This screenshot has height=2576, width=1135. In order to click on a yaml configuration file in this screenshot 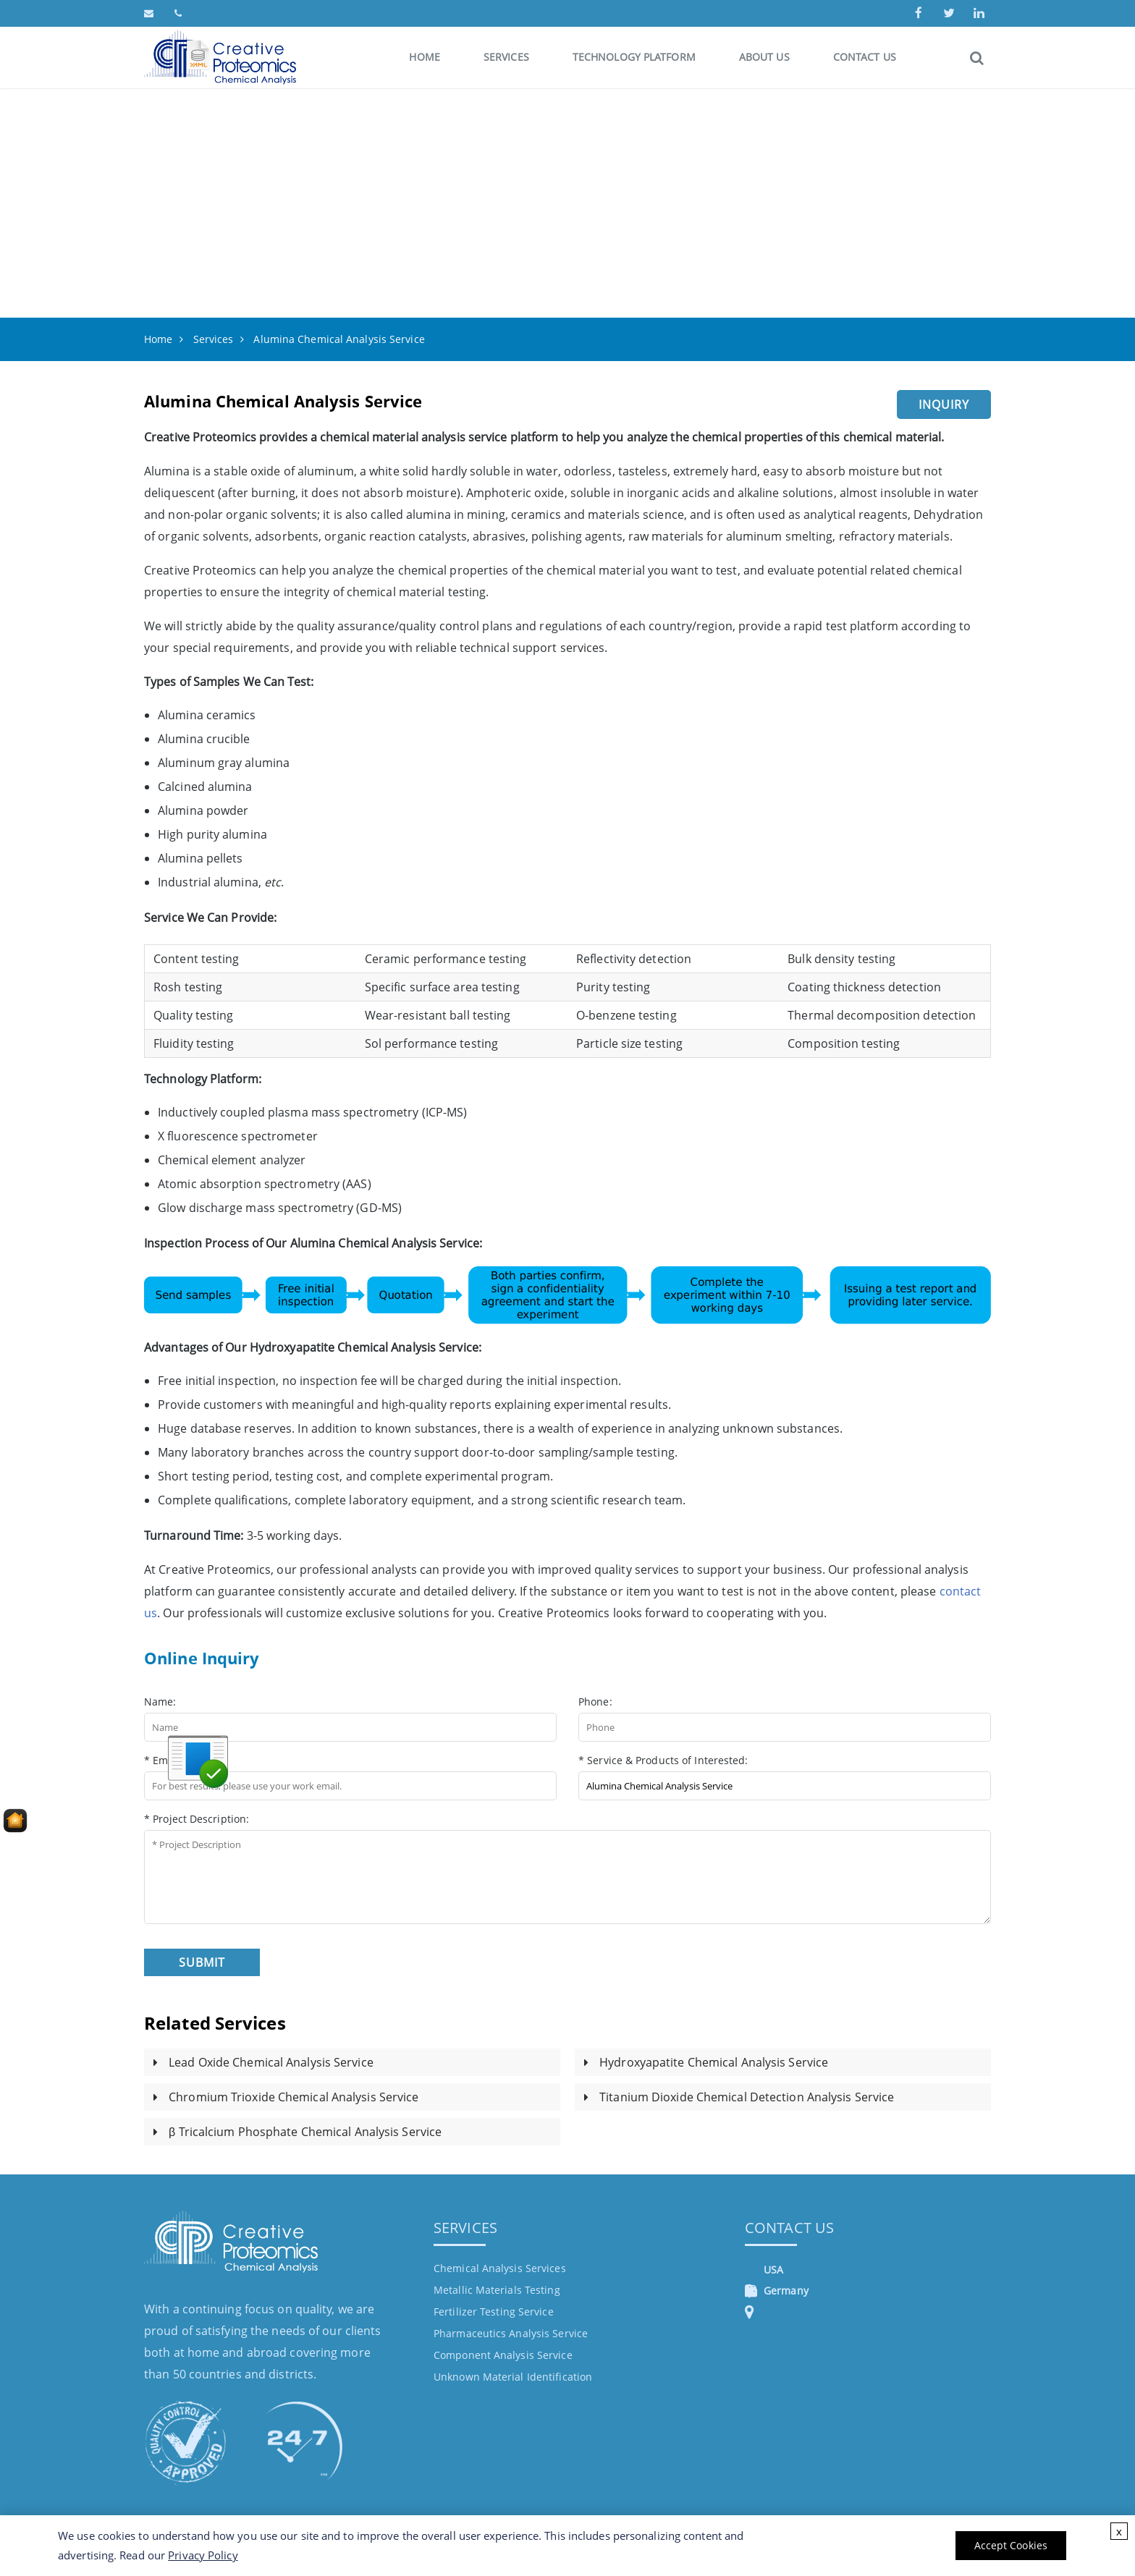, I will do `click(198, 55)`.